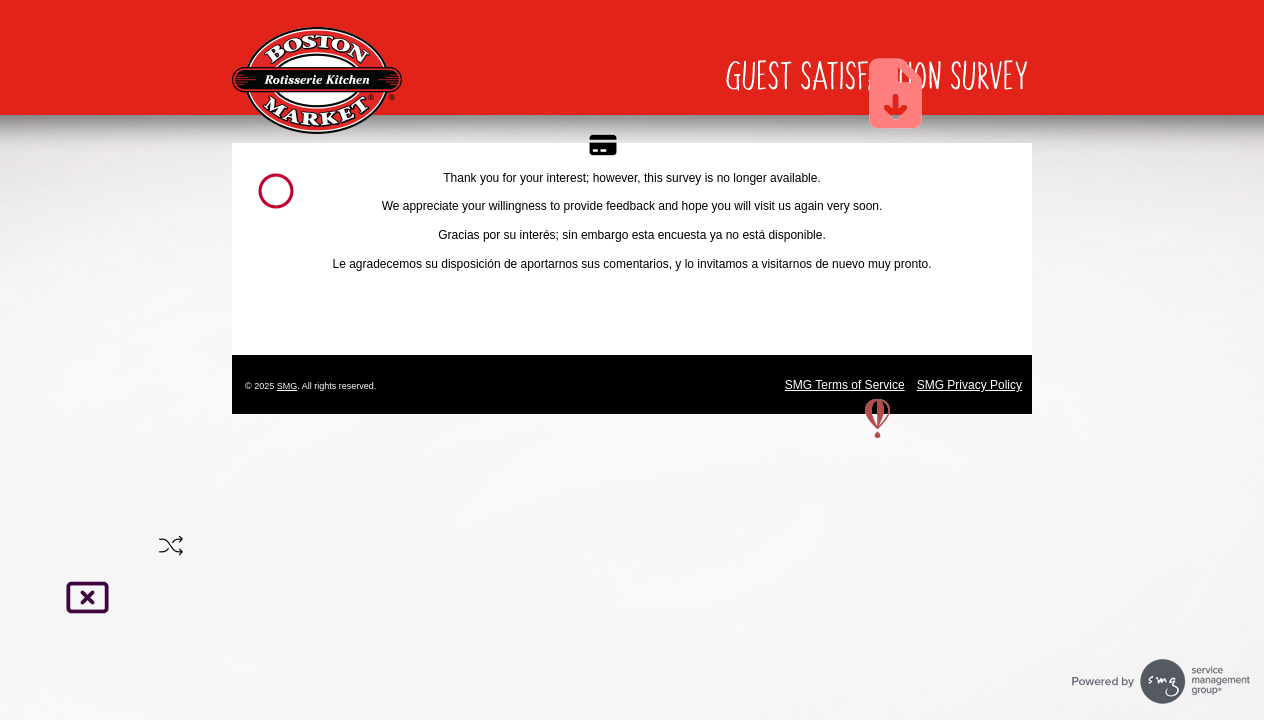  Describe the element at coordinates (170, 545) in the screenshot. I see `shuffle playlist or queue order` at that location.